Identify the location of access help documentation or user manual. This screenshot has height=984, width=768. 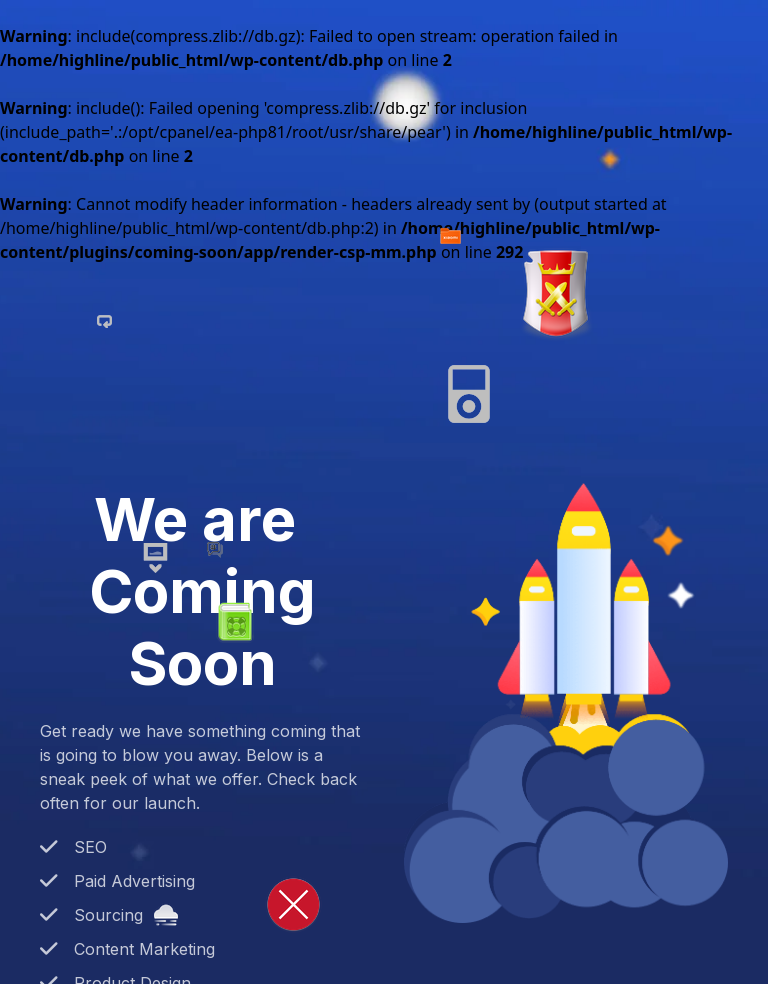
(235, 622).